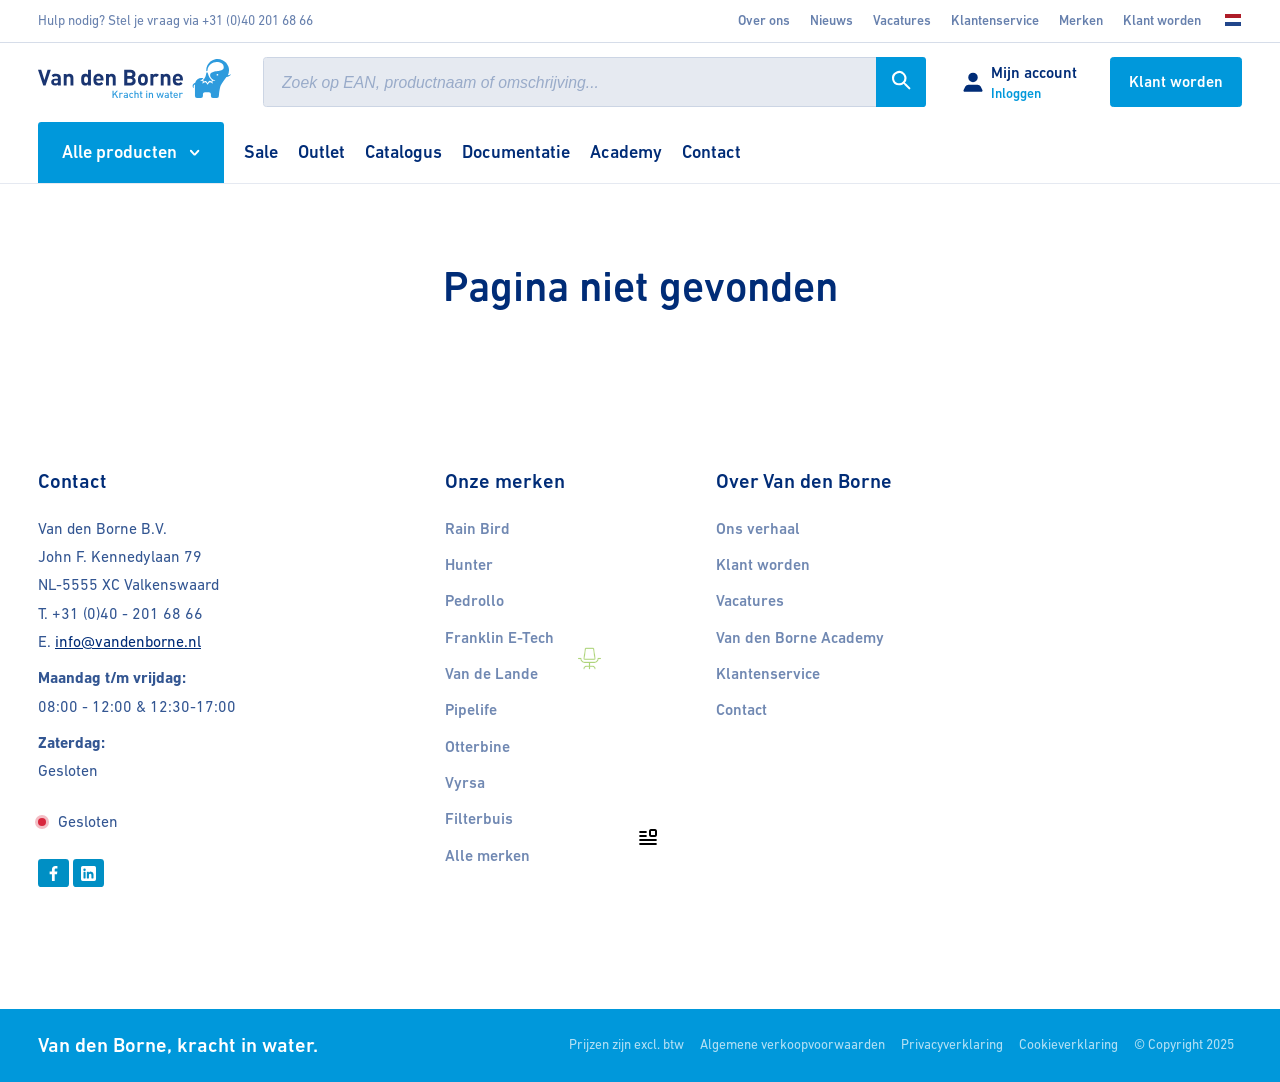 Image resolution: width=1280 pixels, height=1082 pixels. I want to click on align element to the right of text, so click(648, 837).